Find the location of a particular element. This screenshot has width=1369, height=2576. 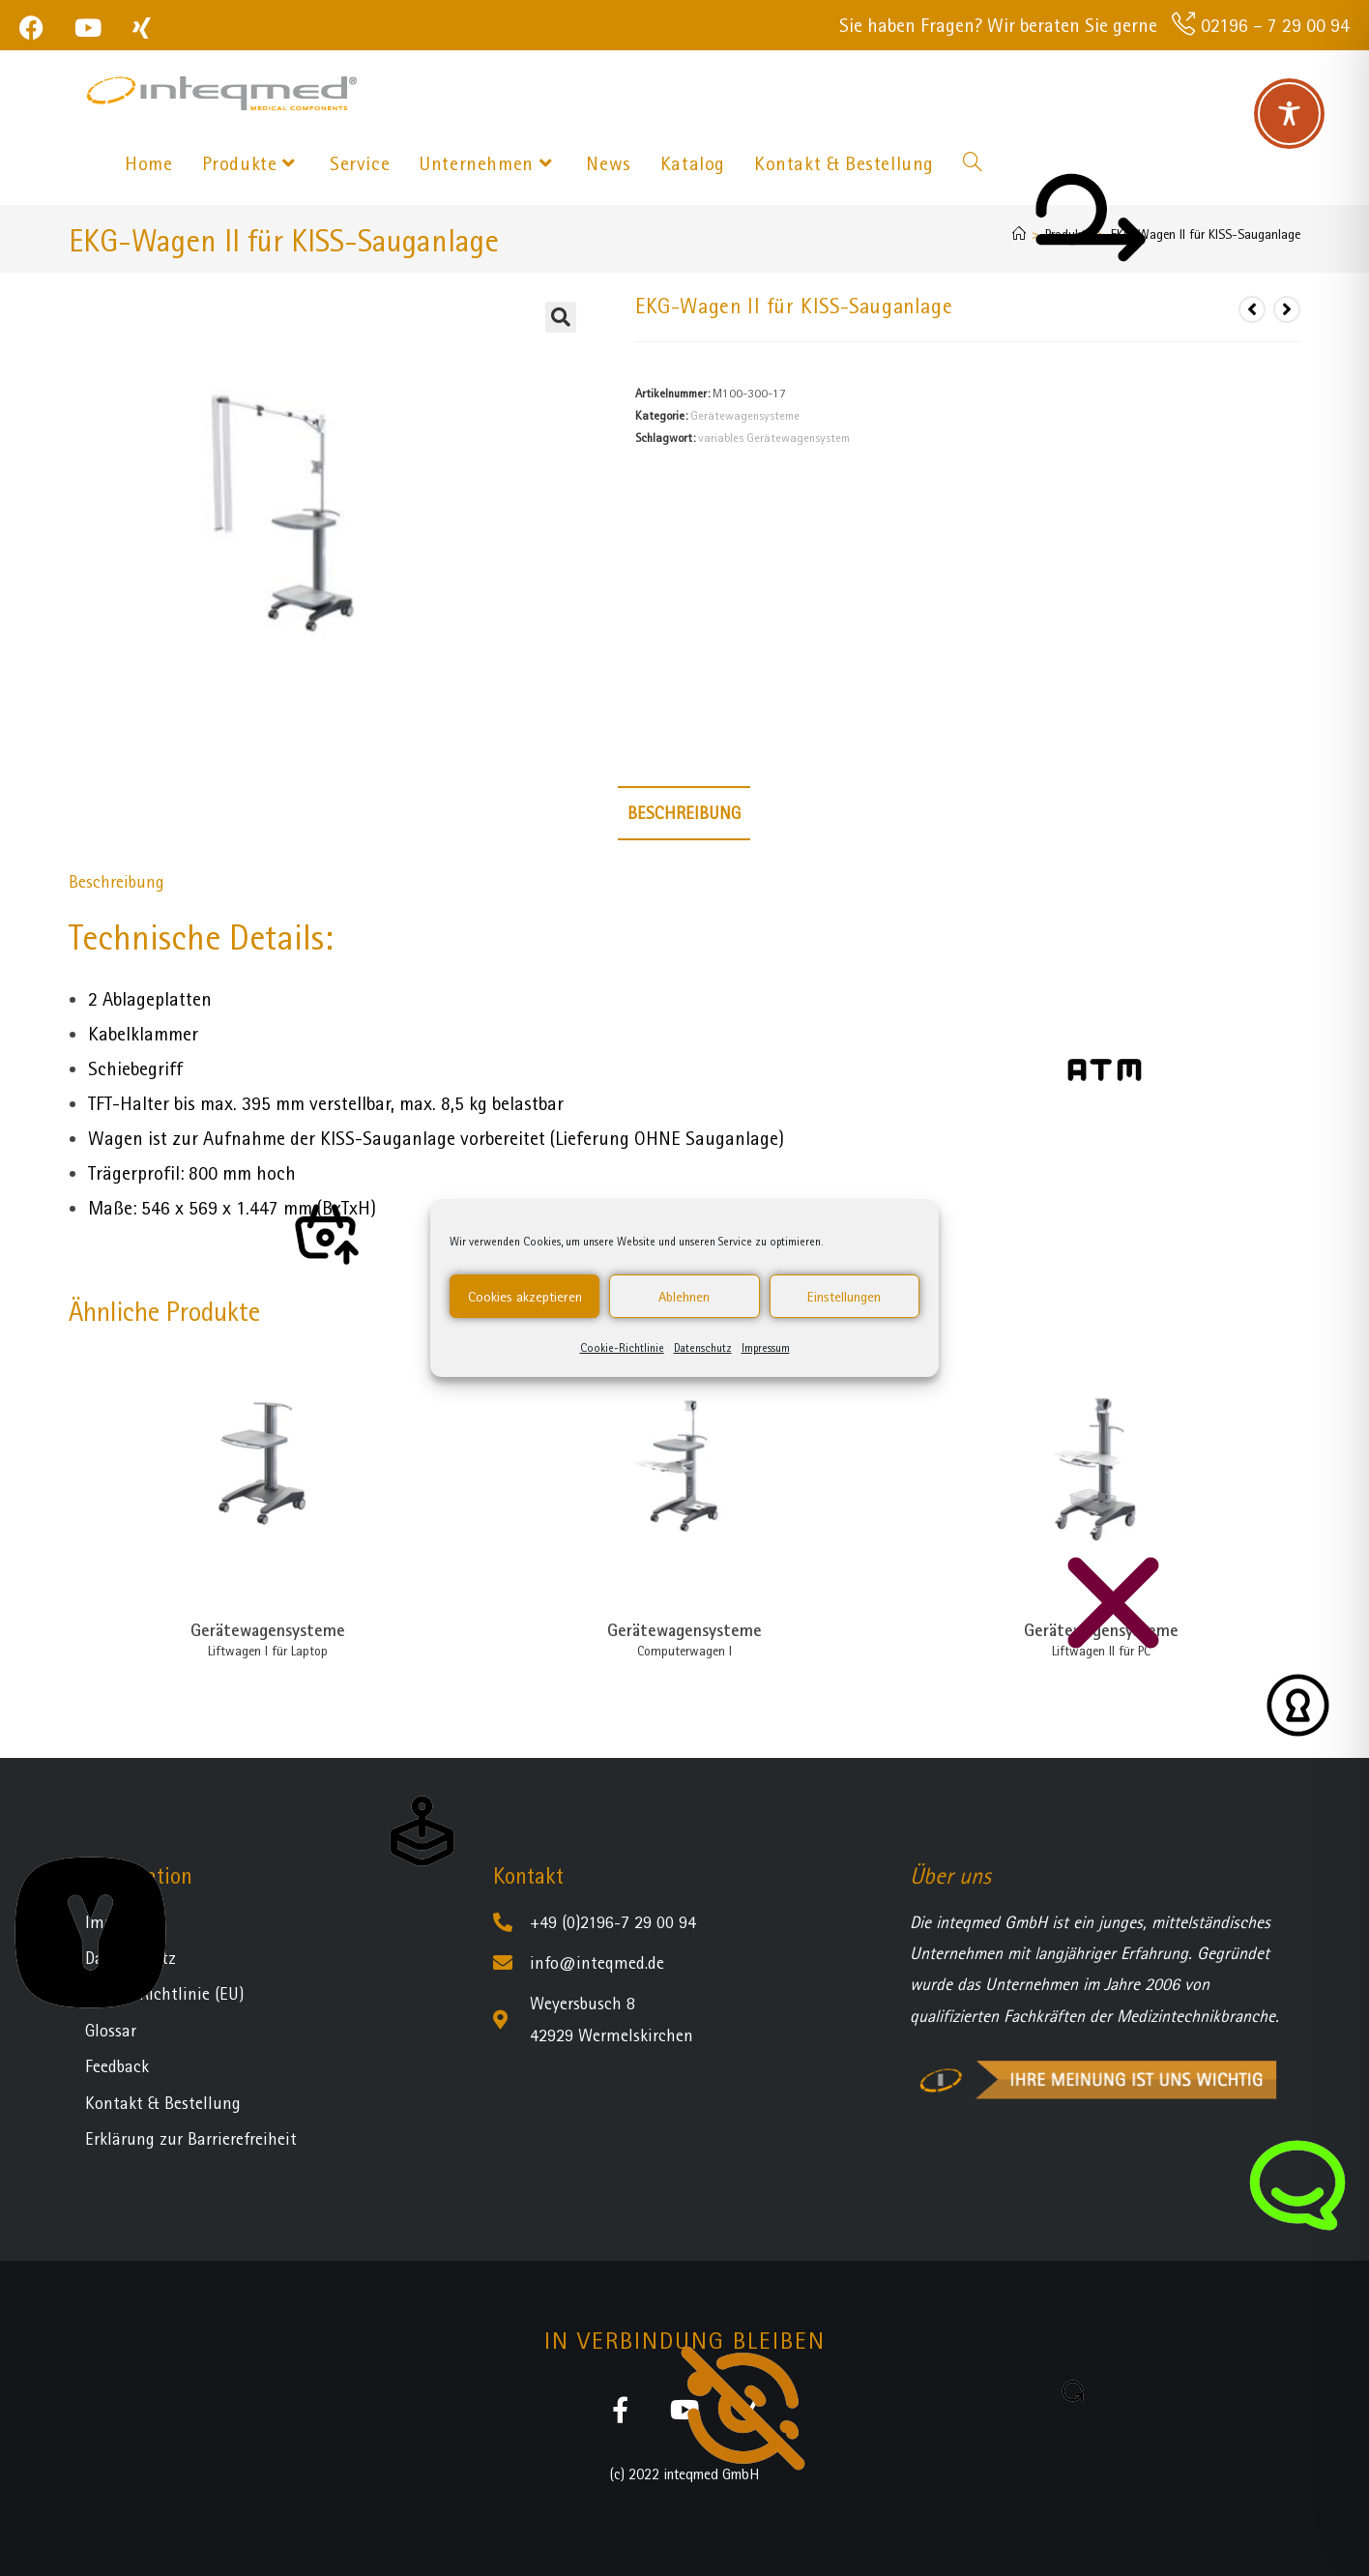

represents the letter Y in a menu or keyboard interface is located at coordinates (90, 1932).